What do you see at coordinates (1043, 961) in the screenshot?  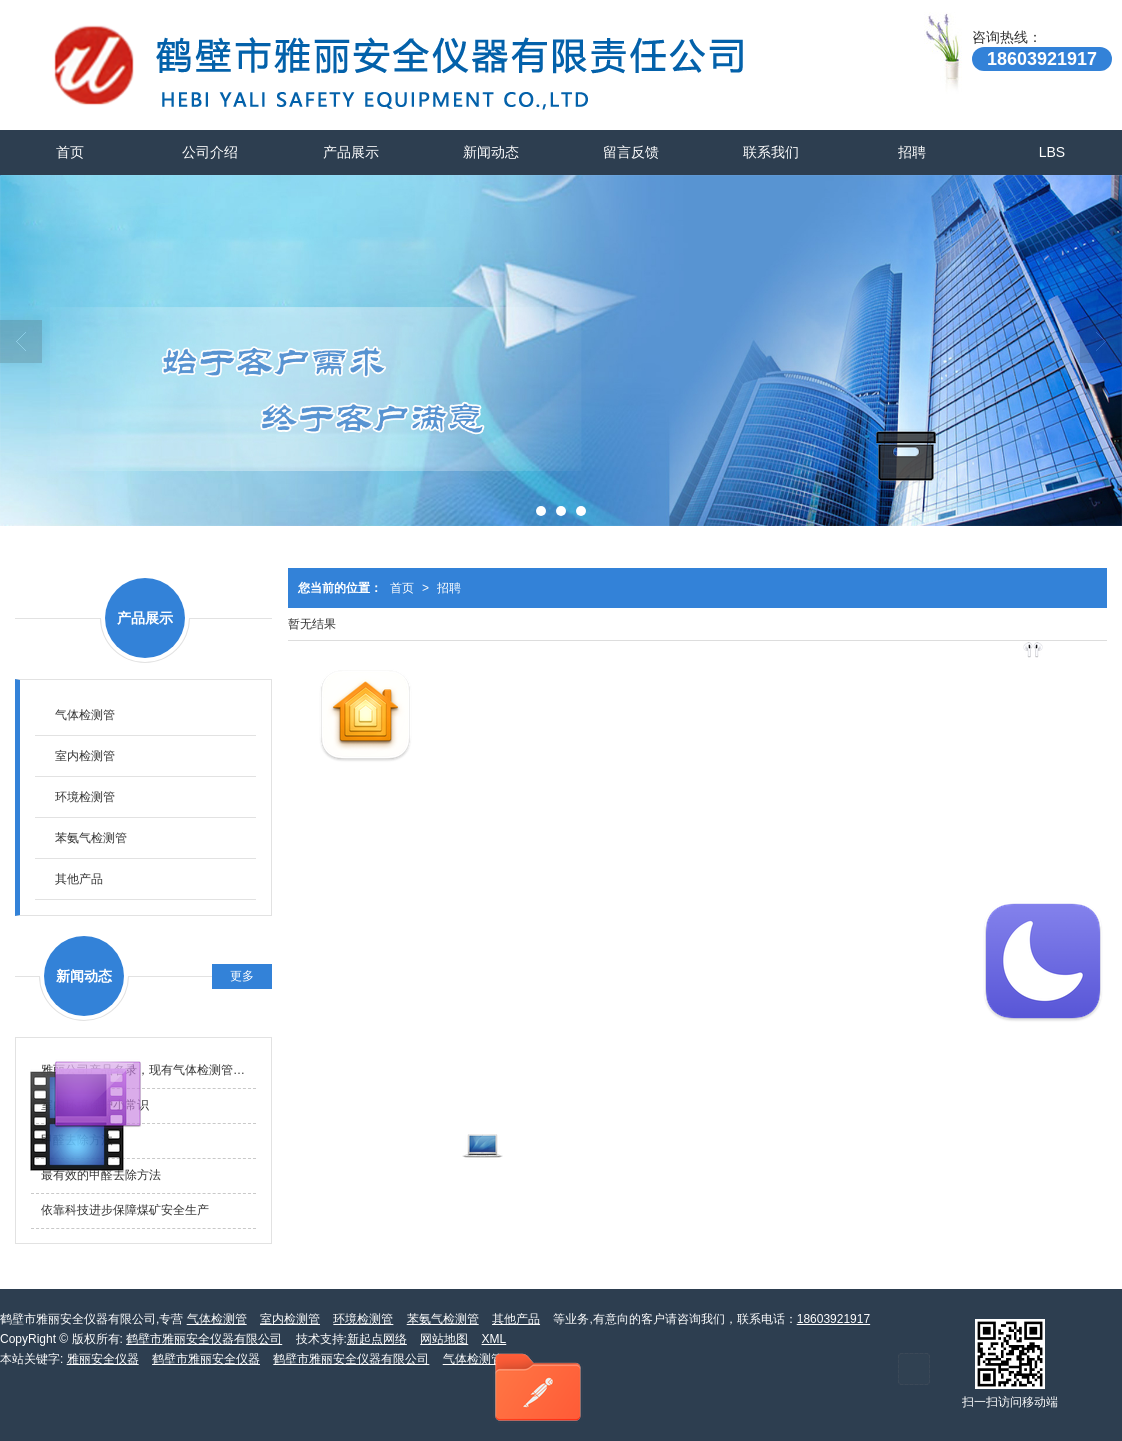 I see `enable focus mode to silence notifications` at bounding box center [1043, 961].